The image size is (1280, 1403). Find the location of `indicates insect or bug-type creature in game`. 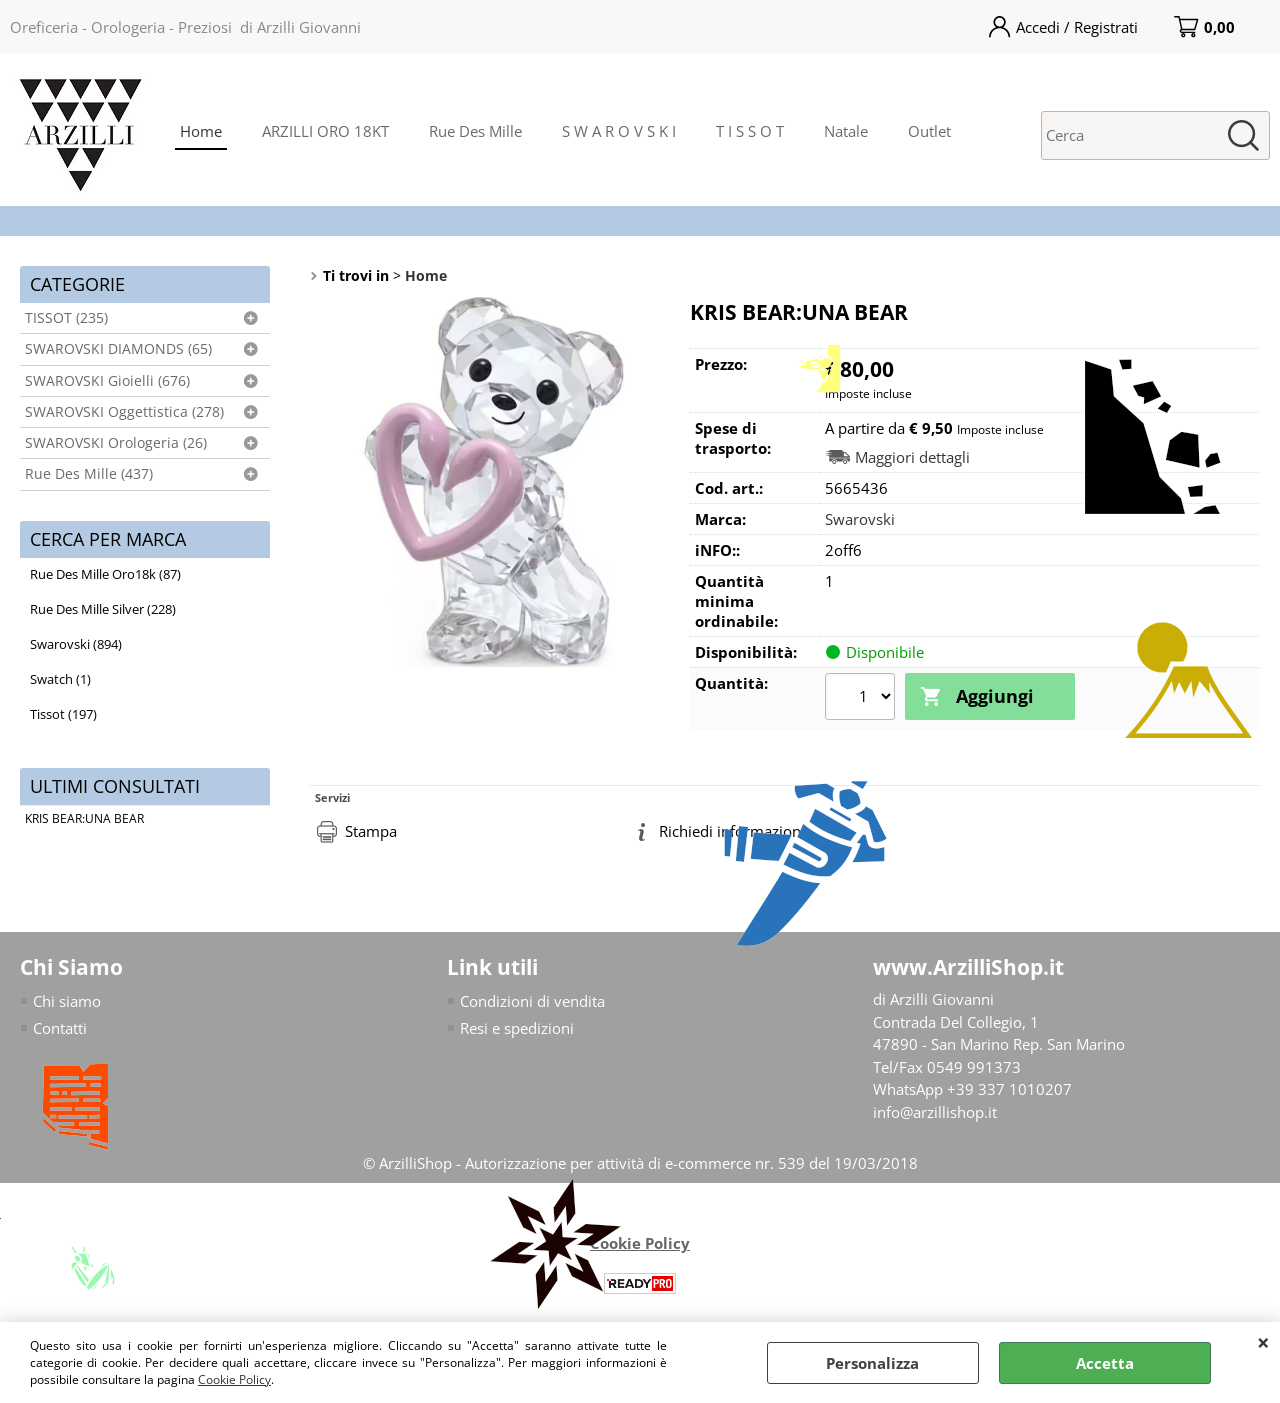

indicates insect or bug-type creature in game is located at coordinates (93, 1268).